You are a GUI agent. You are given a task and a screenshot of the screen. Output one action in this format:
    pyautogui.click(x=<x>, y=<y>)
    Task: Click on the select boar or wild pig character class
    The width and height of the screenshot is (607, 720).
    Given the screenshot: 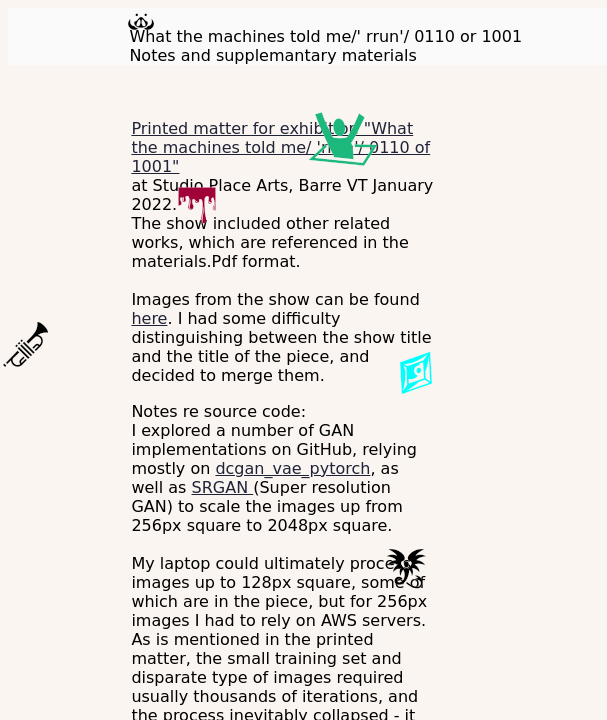 What is the action you would take?
    pyautogui.click(x=141, y=21)
    